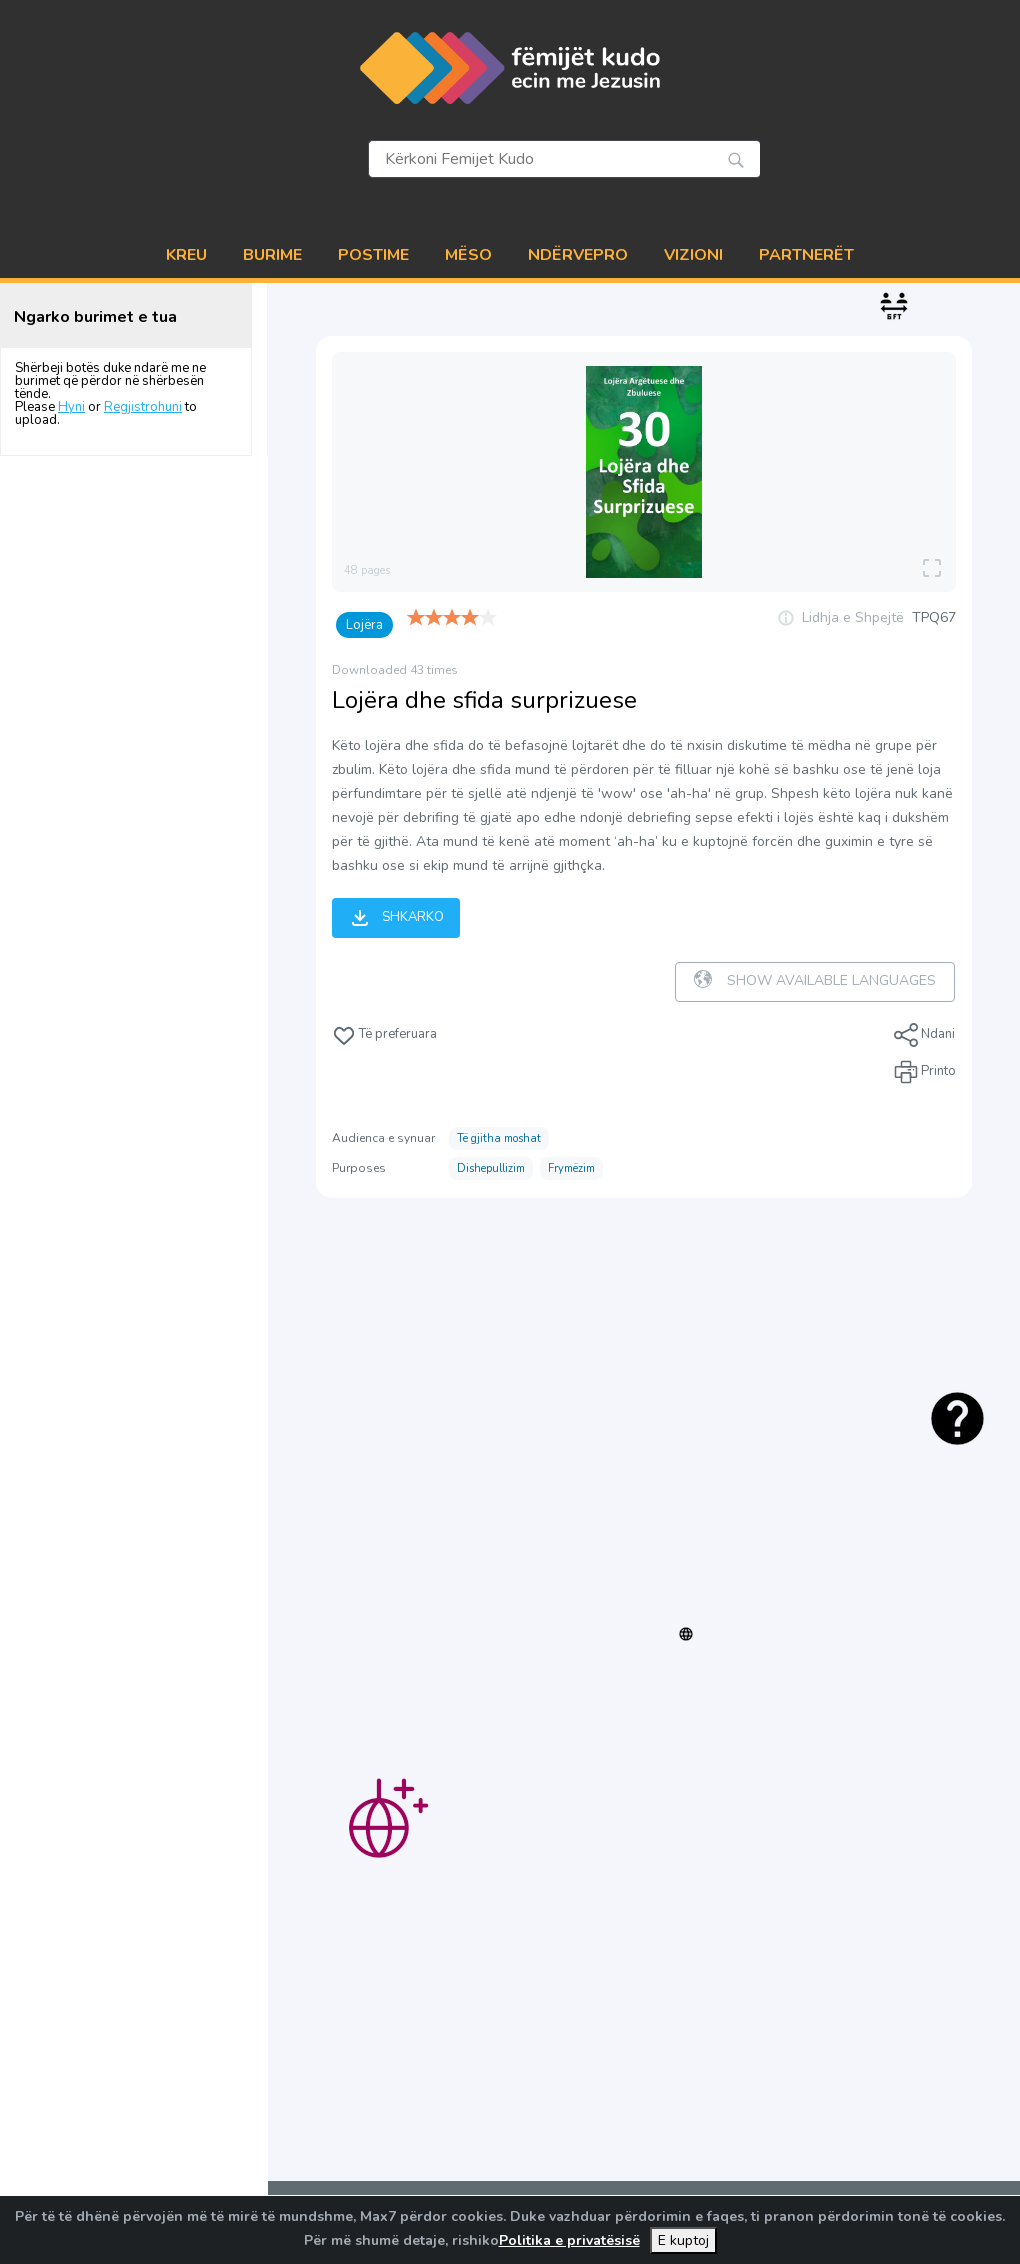 The image size is (1020, 2264). Describe the element at coordinates (957, 1418) in the screenshot. I see `access help or support` at that location.